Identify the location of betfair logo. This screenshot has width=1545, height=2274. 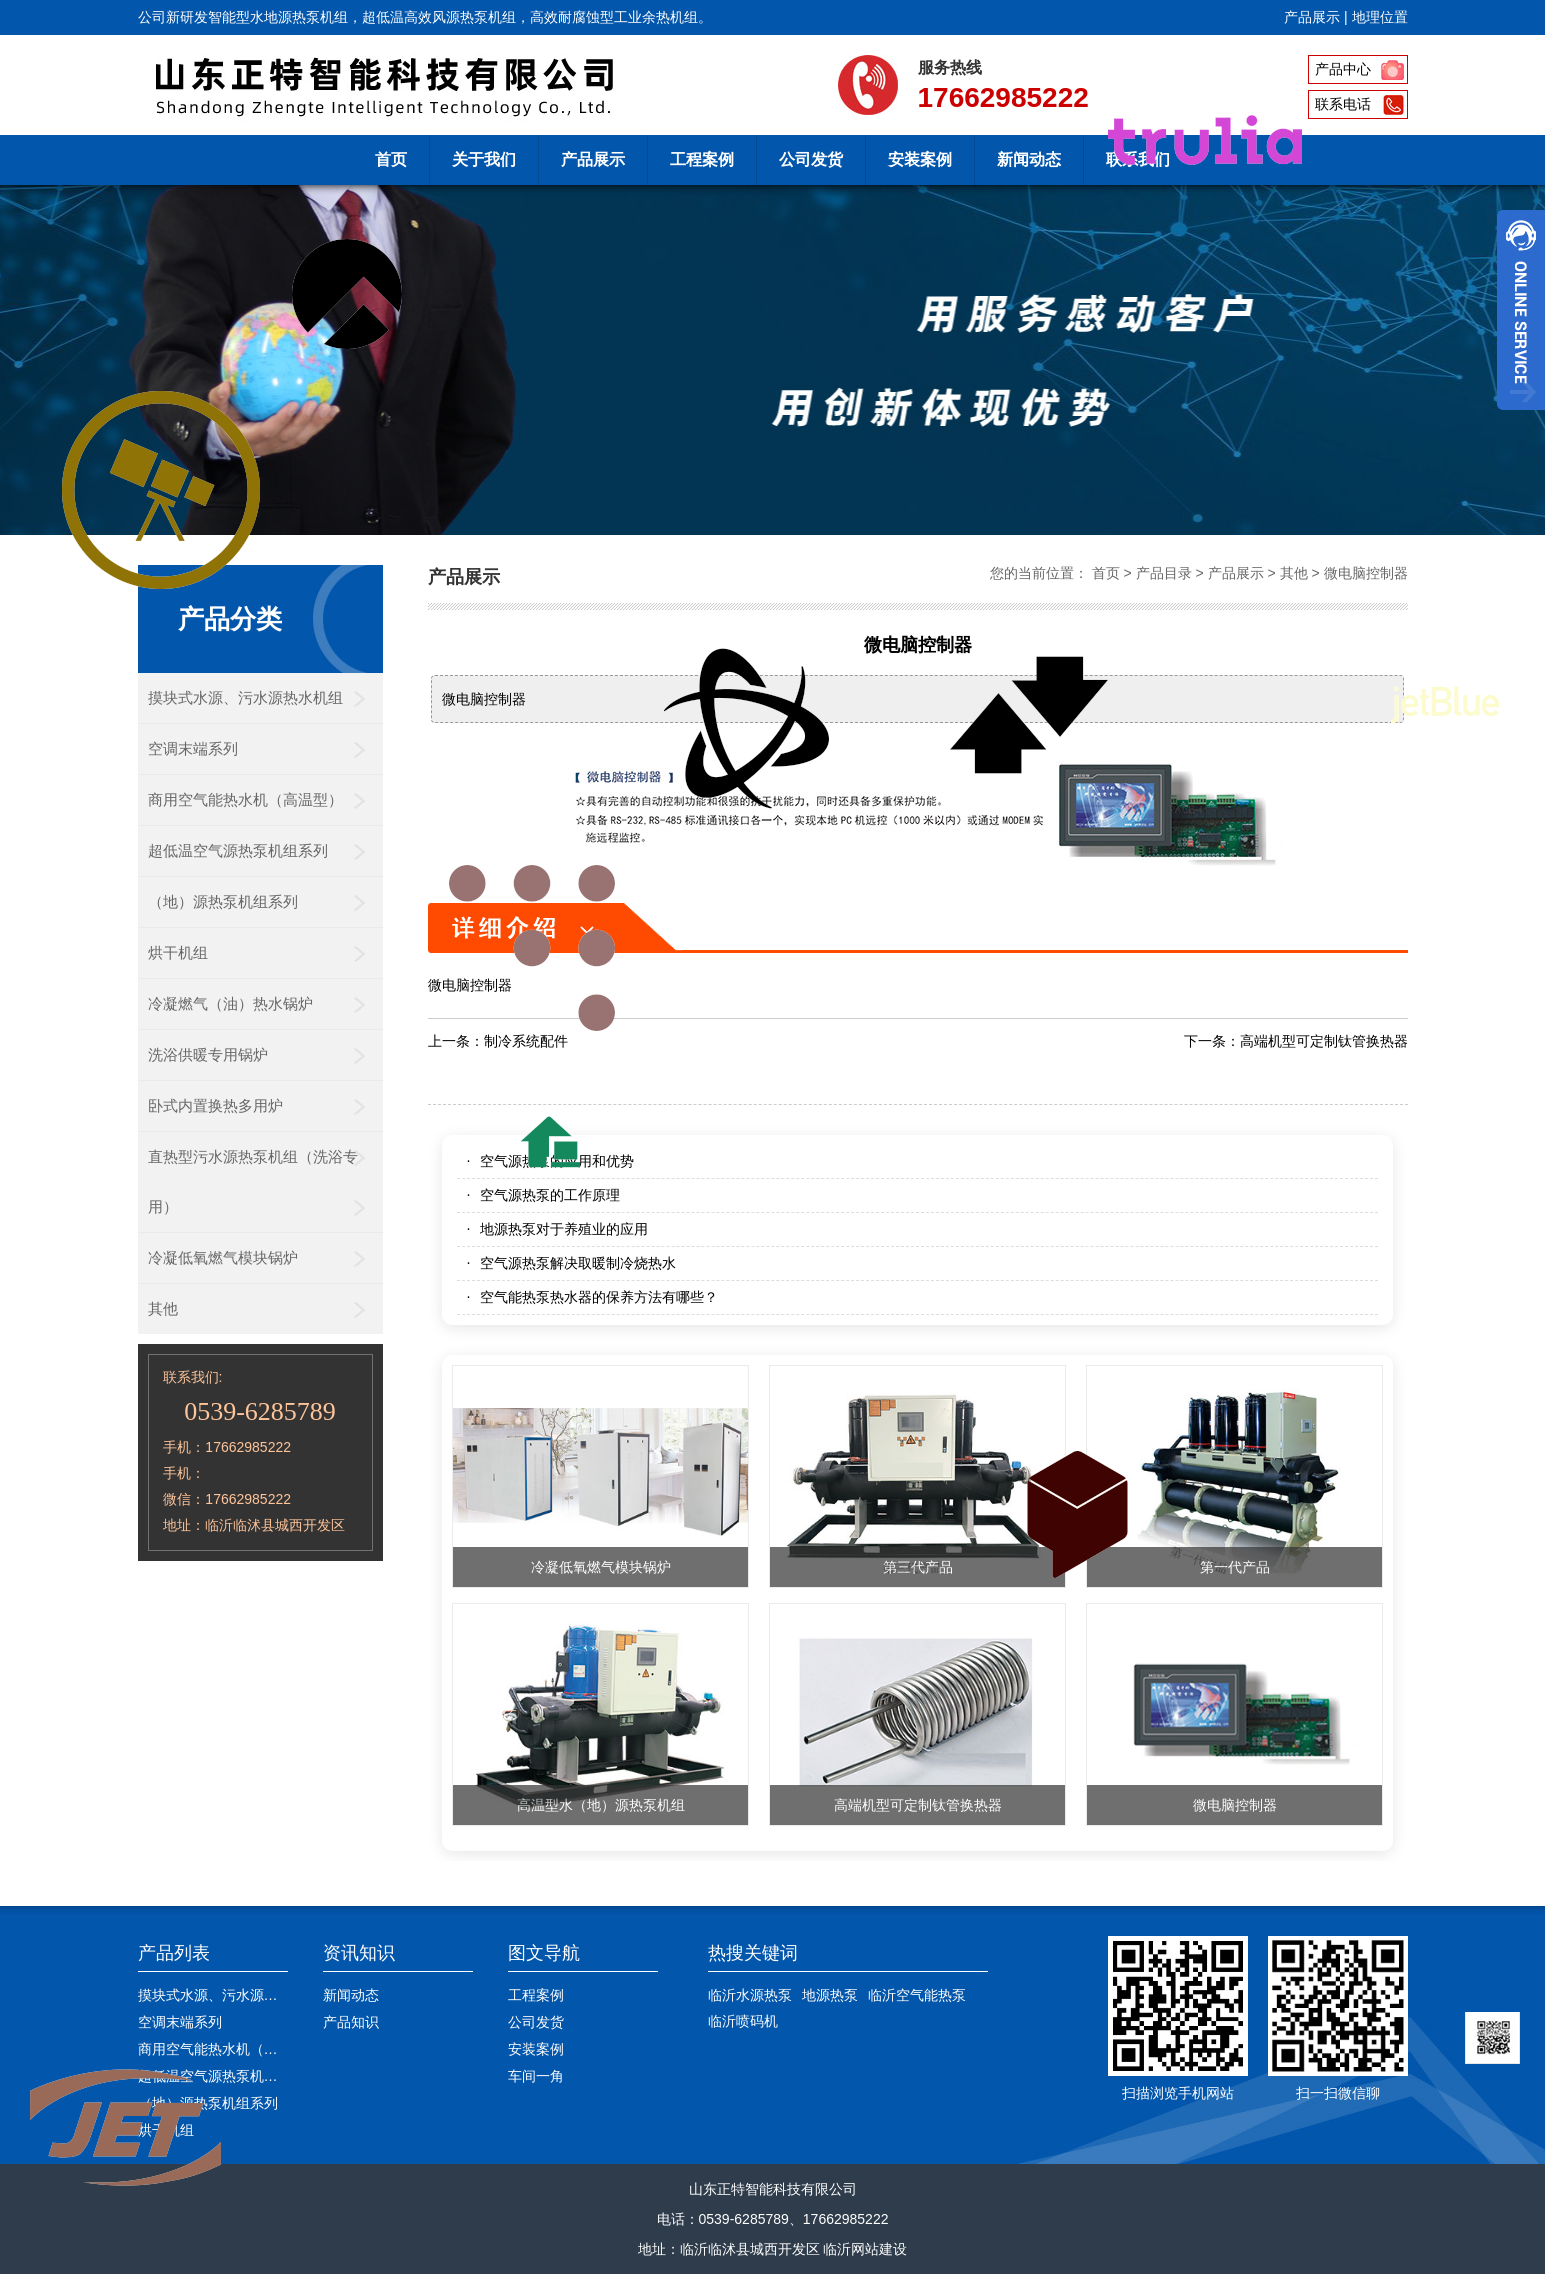
(1029, 715).